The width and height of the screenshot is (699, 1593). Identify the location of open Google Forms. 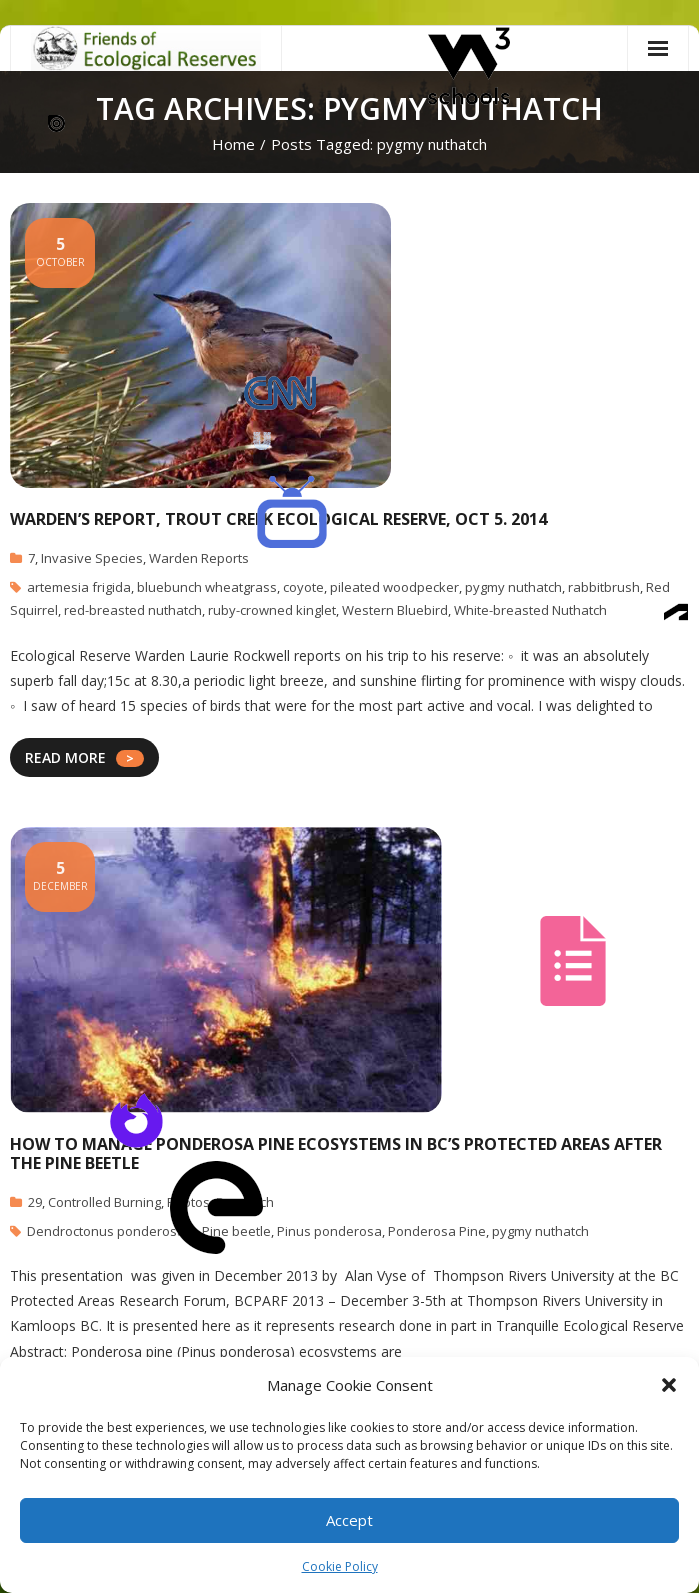
(573, 961).